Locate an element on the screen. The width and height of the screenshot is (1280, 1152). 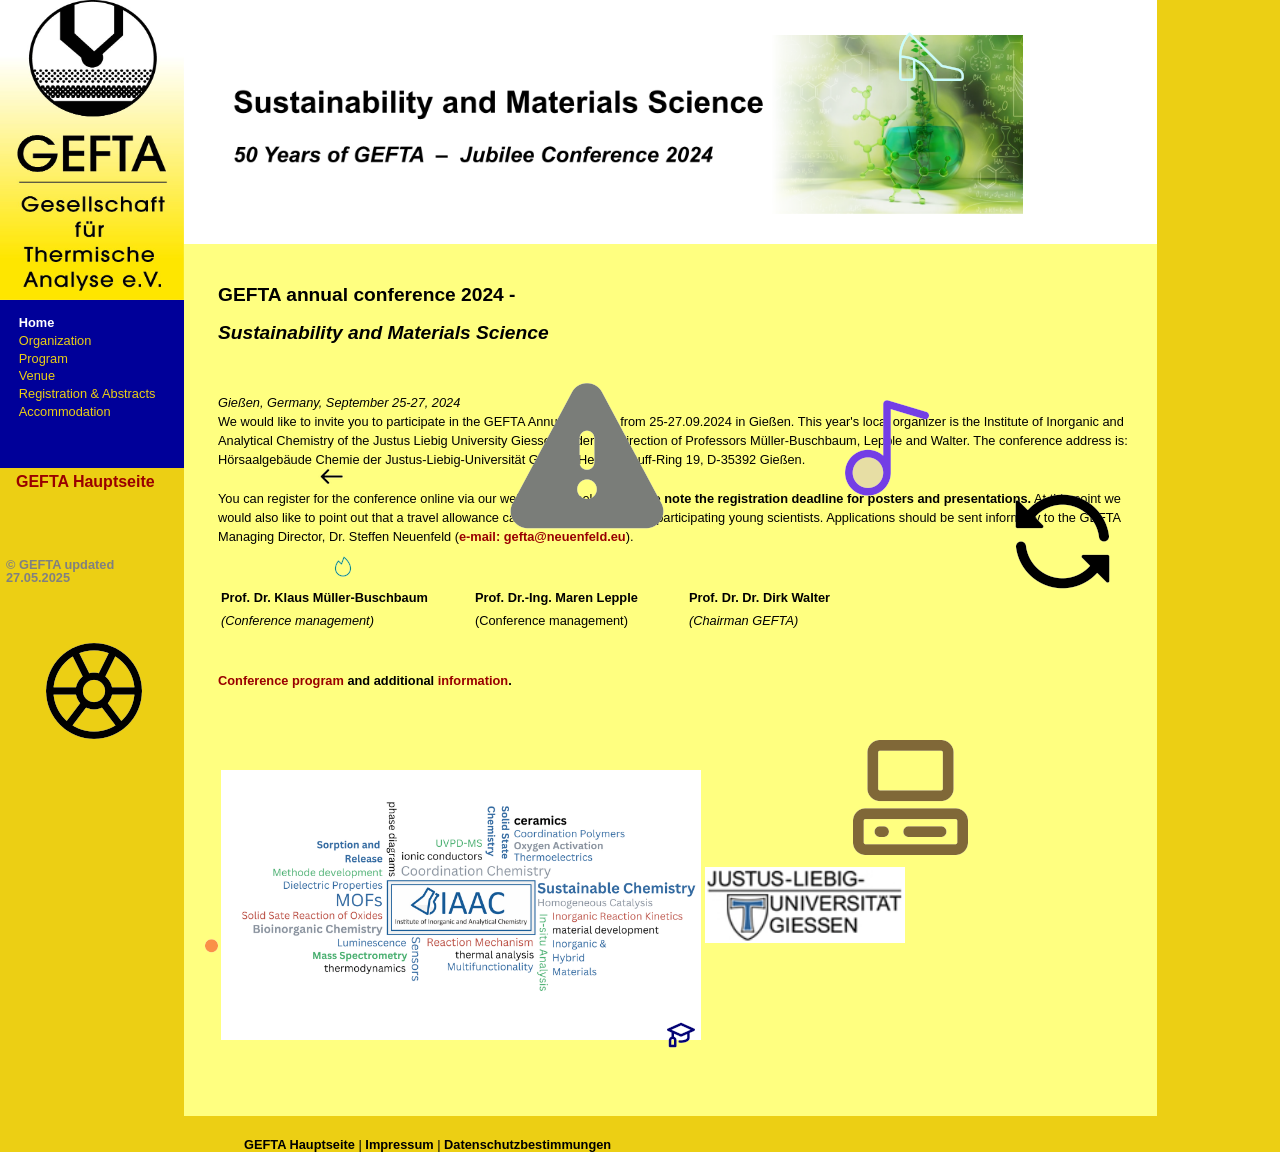
indicates trending or popular content is located at coordinates (343, 567).